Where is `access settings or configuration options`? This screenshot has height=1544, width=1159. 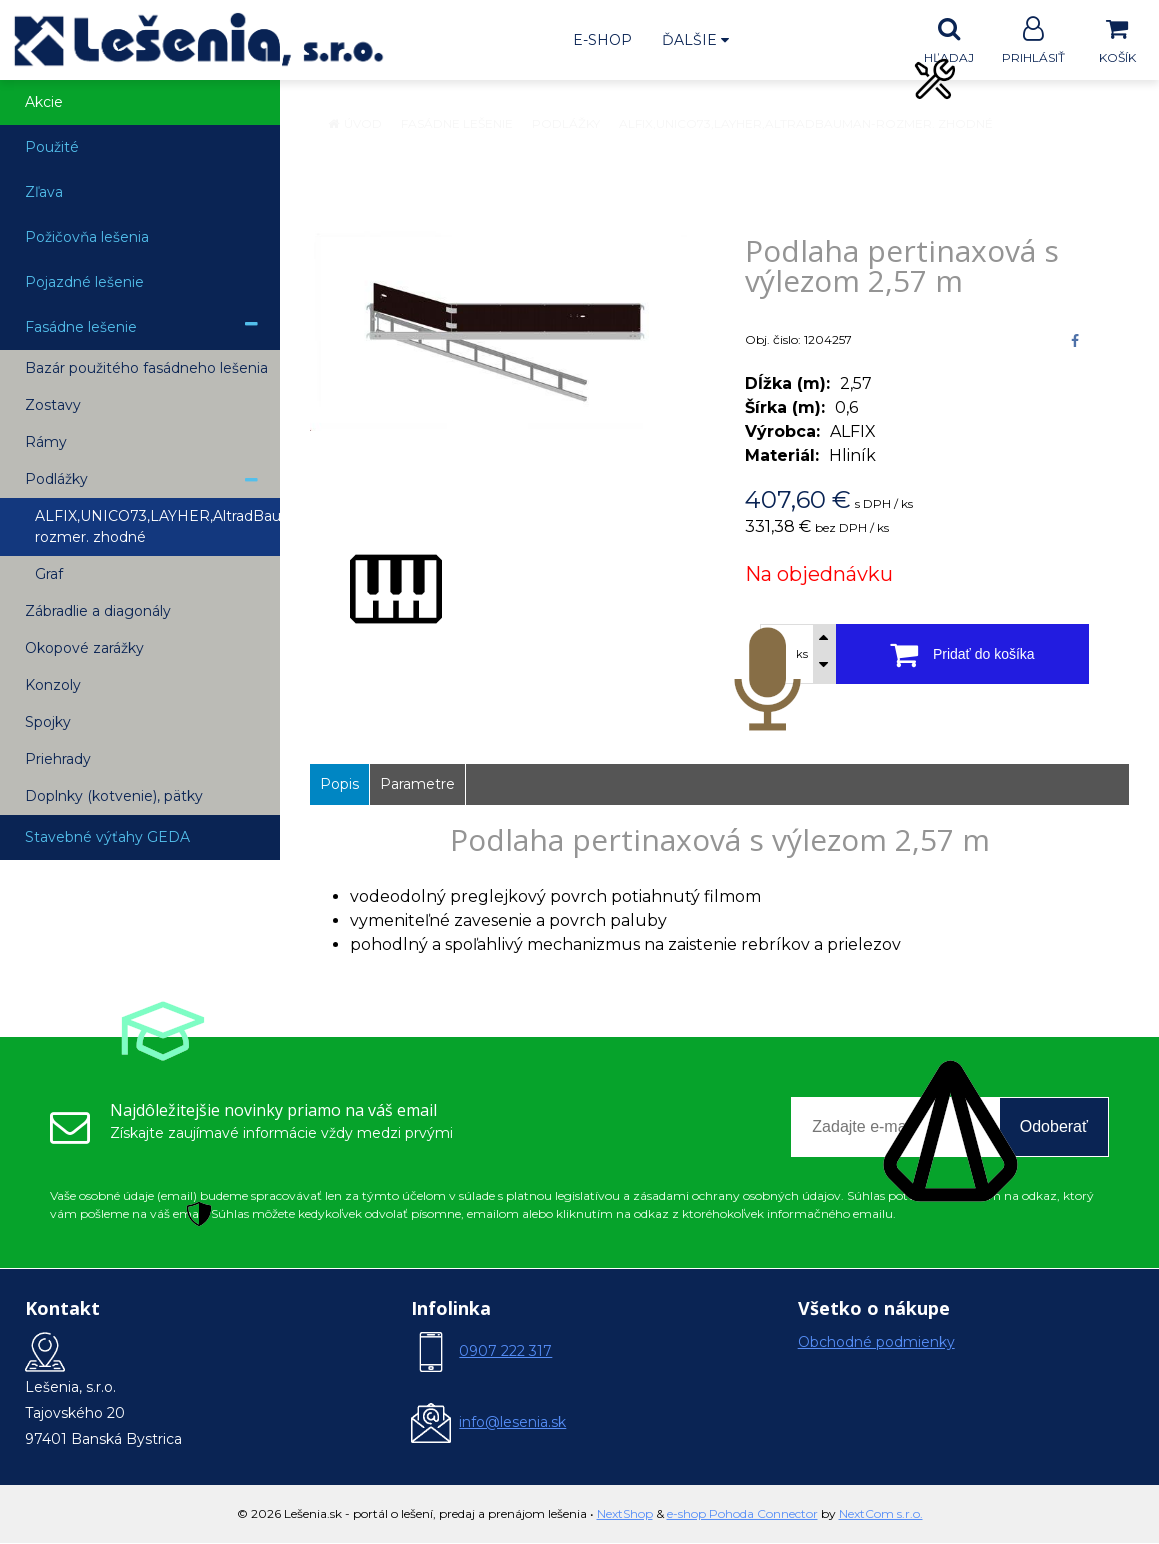 access settings or configuration options is located at coordinates (935, 79).